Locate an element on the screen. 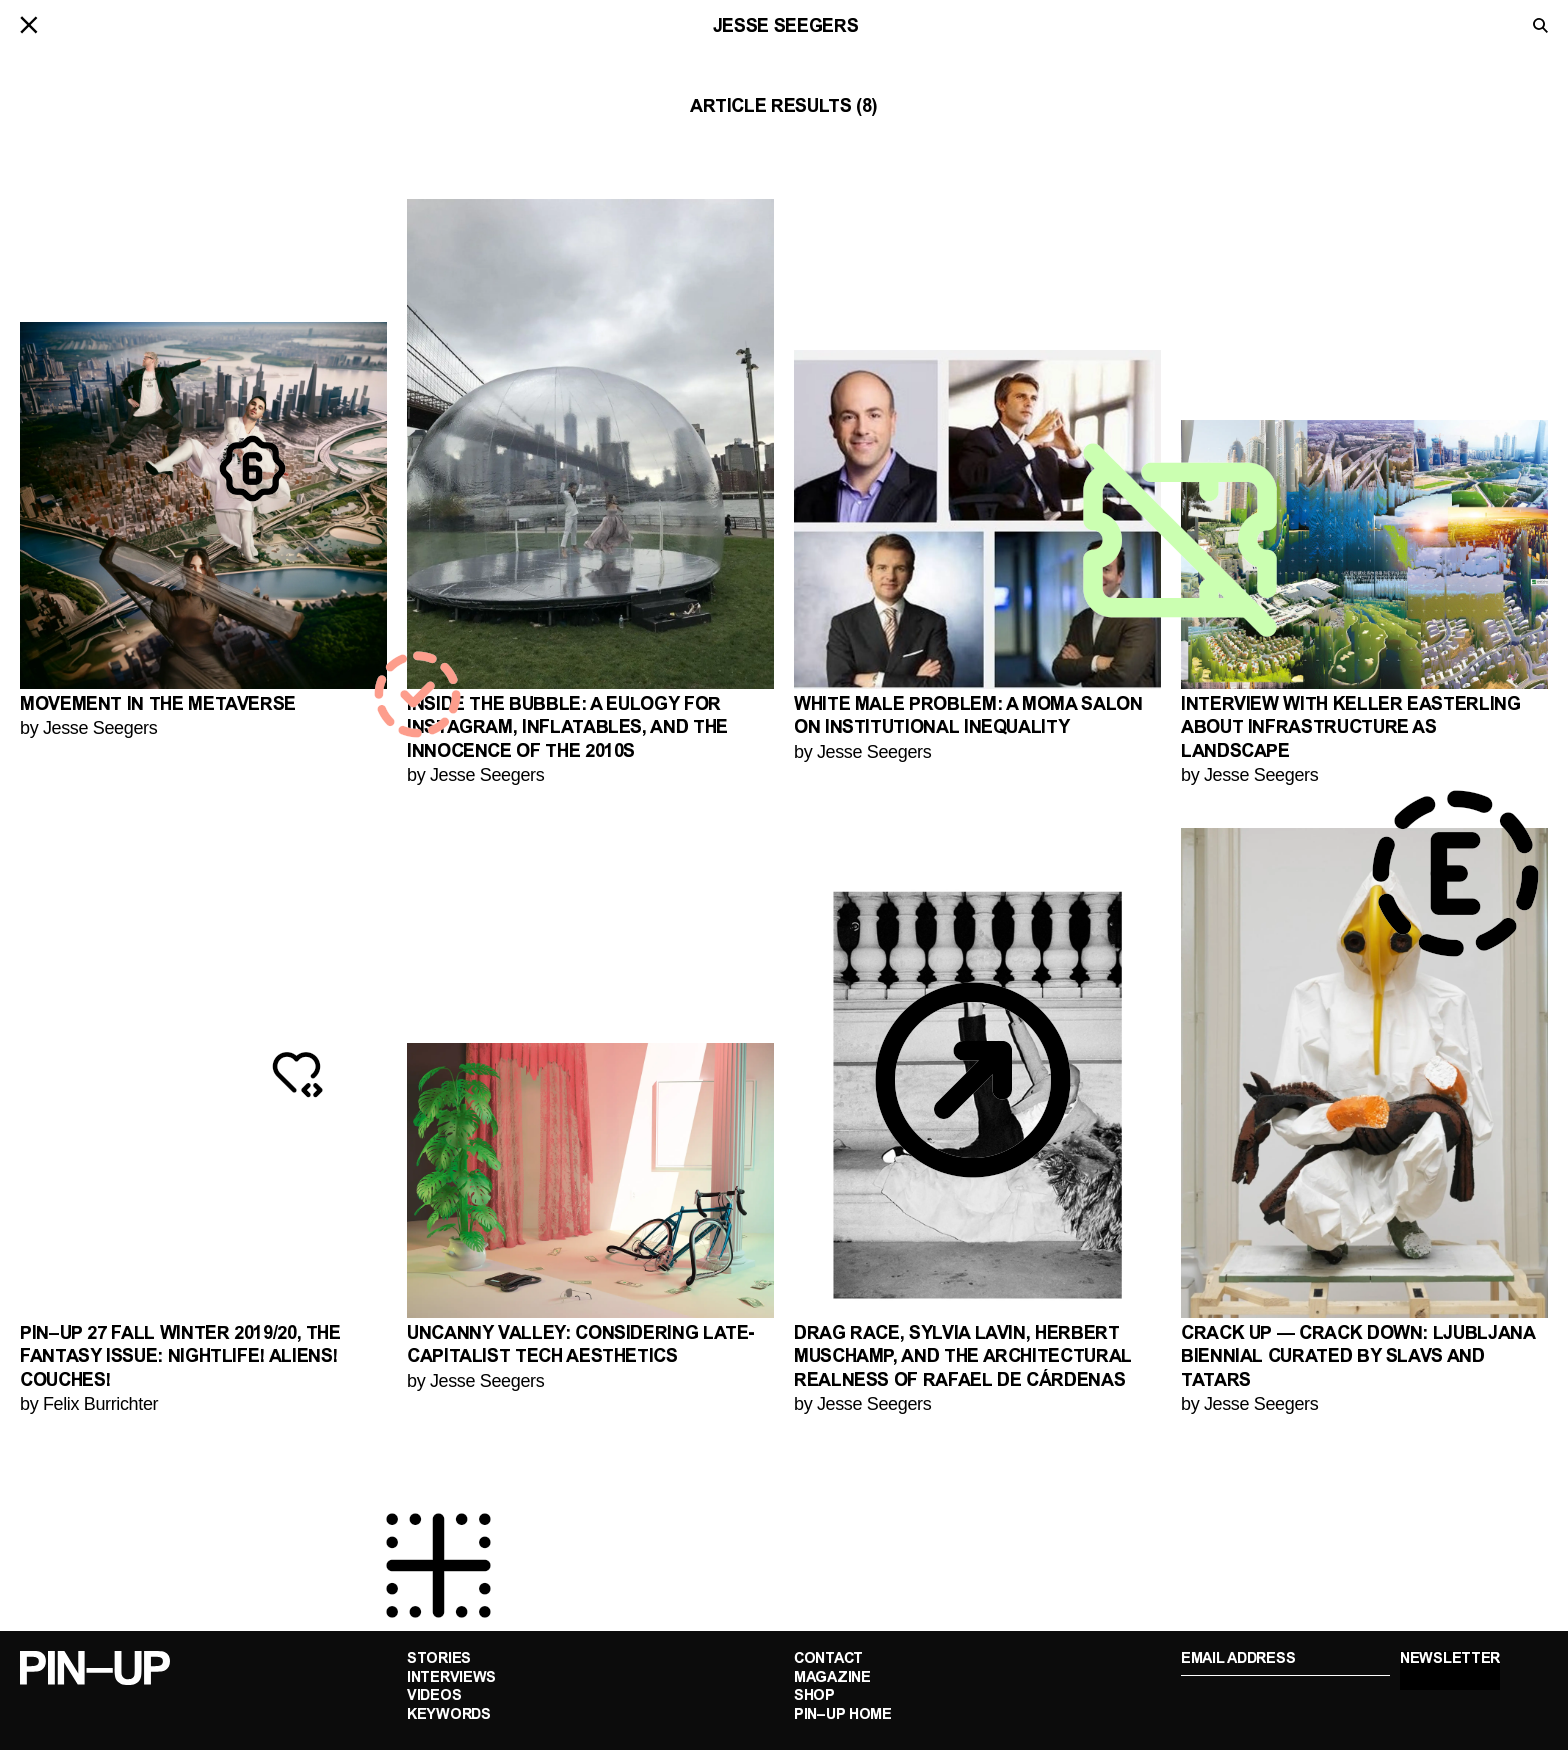 The height and width of the screenshot is (1750, 1568). apply inner borders to selected cells is located at coordinates (438, 1565).